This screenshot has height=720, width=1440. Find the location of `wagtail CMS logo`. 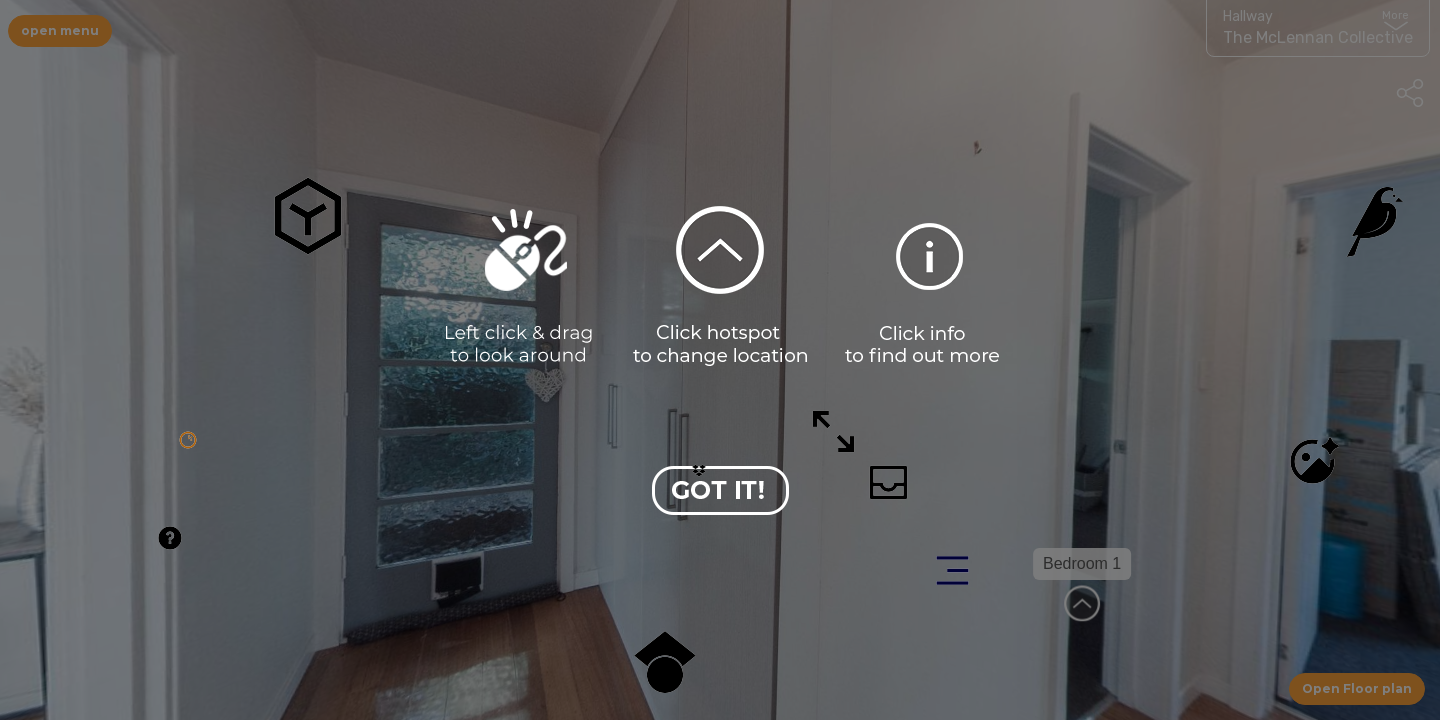

wagtail CMS logo is located at coordinates (1375, 222).